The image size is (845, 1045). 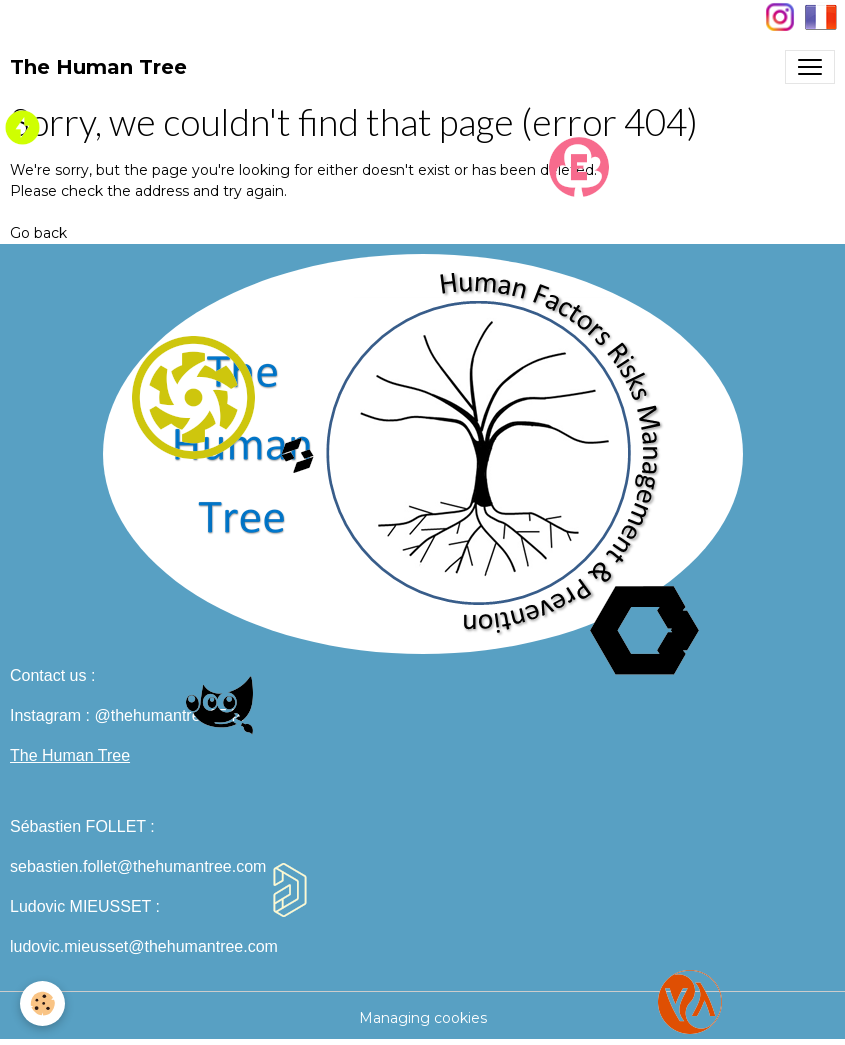 I want to click on ServBay application logo, so click(x=297, y=455).